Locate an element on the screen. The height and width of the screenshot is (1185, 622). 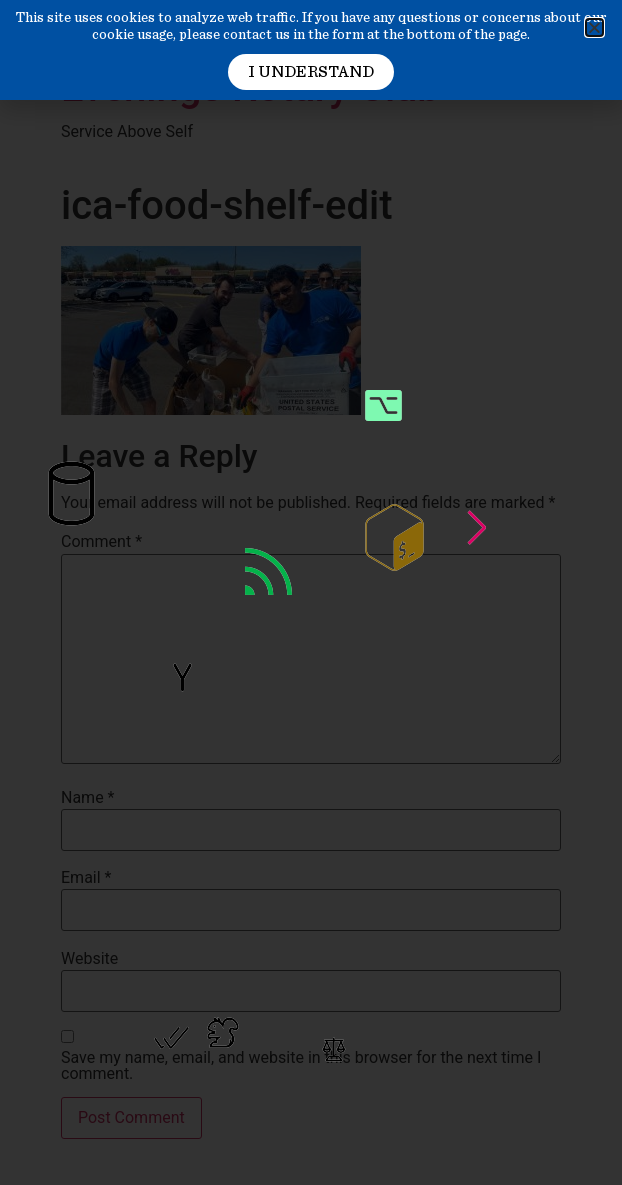
mark all items as complete is located at coordinates (172, 1038).